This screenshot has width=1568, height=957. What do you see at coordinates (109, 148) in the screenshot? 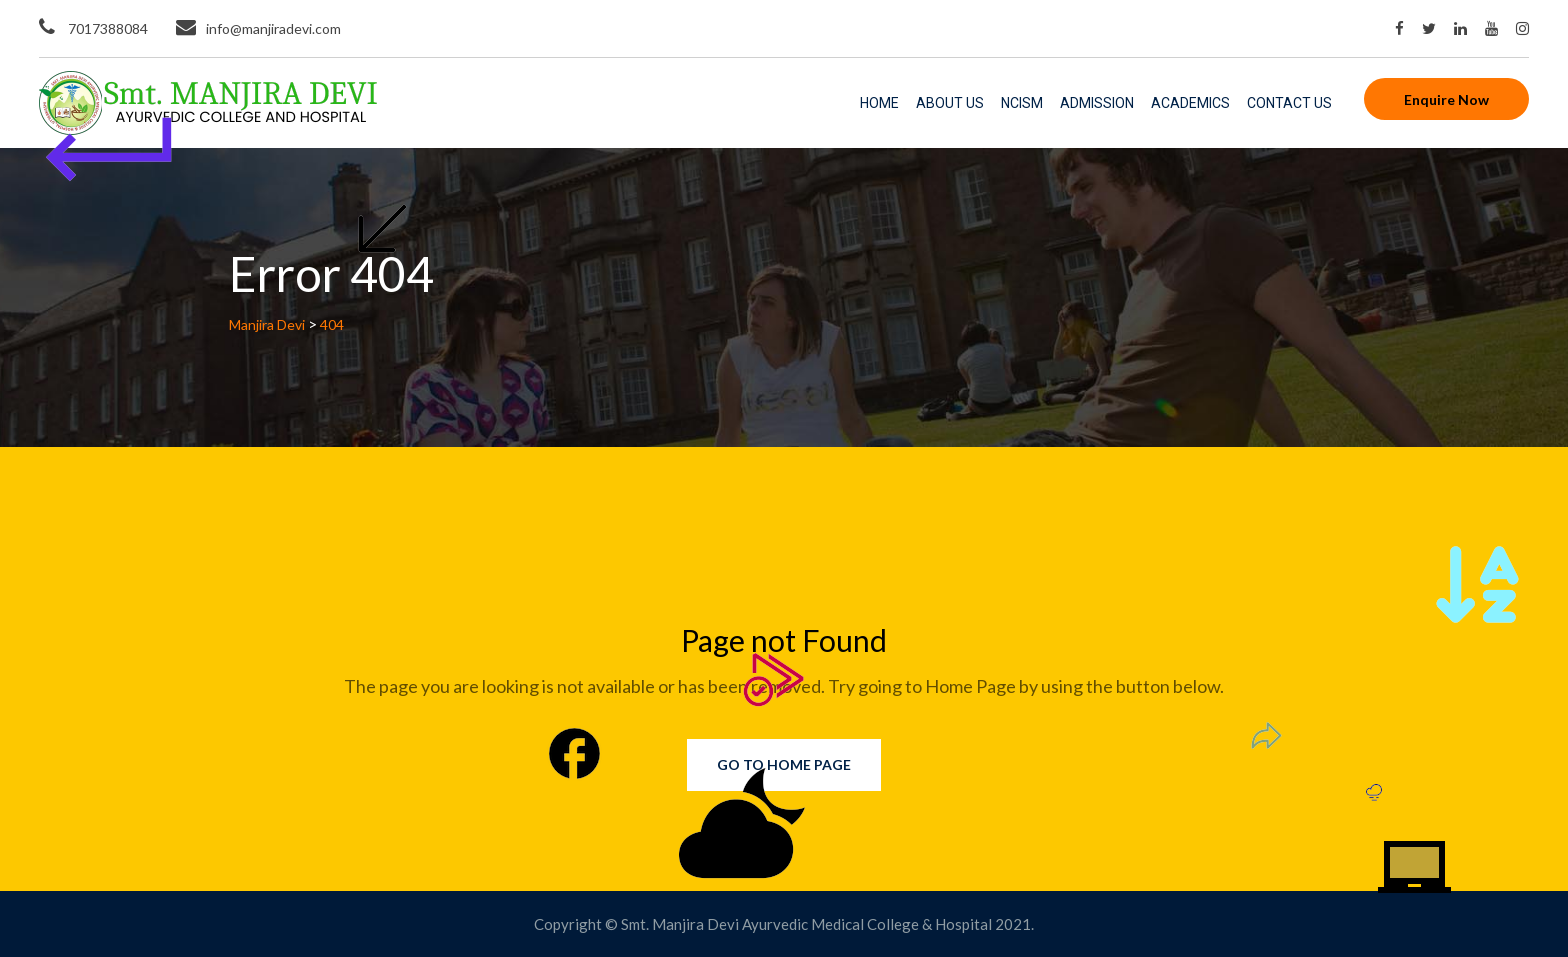
I see `return to previous item or step` at bounding box center [109, 148].